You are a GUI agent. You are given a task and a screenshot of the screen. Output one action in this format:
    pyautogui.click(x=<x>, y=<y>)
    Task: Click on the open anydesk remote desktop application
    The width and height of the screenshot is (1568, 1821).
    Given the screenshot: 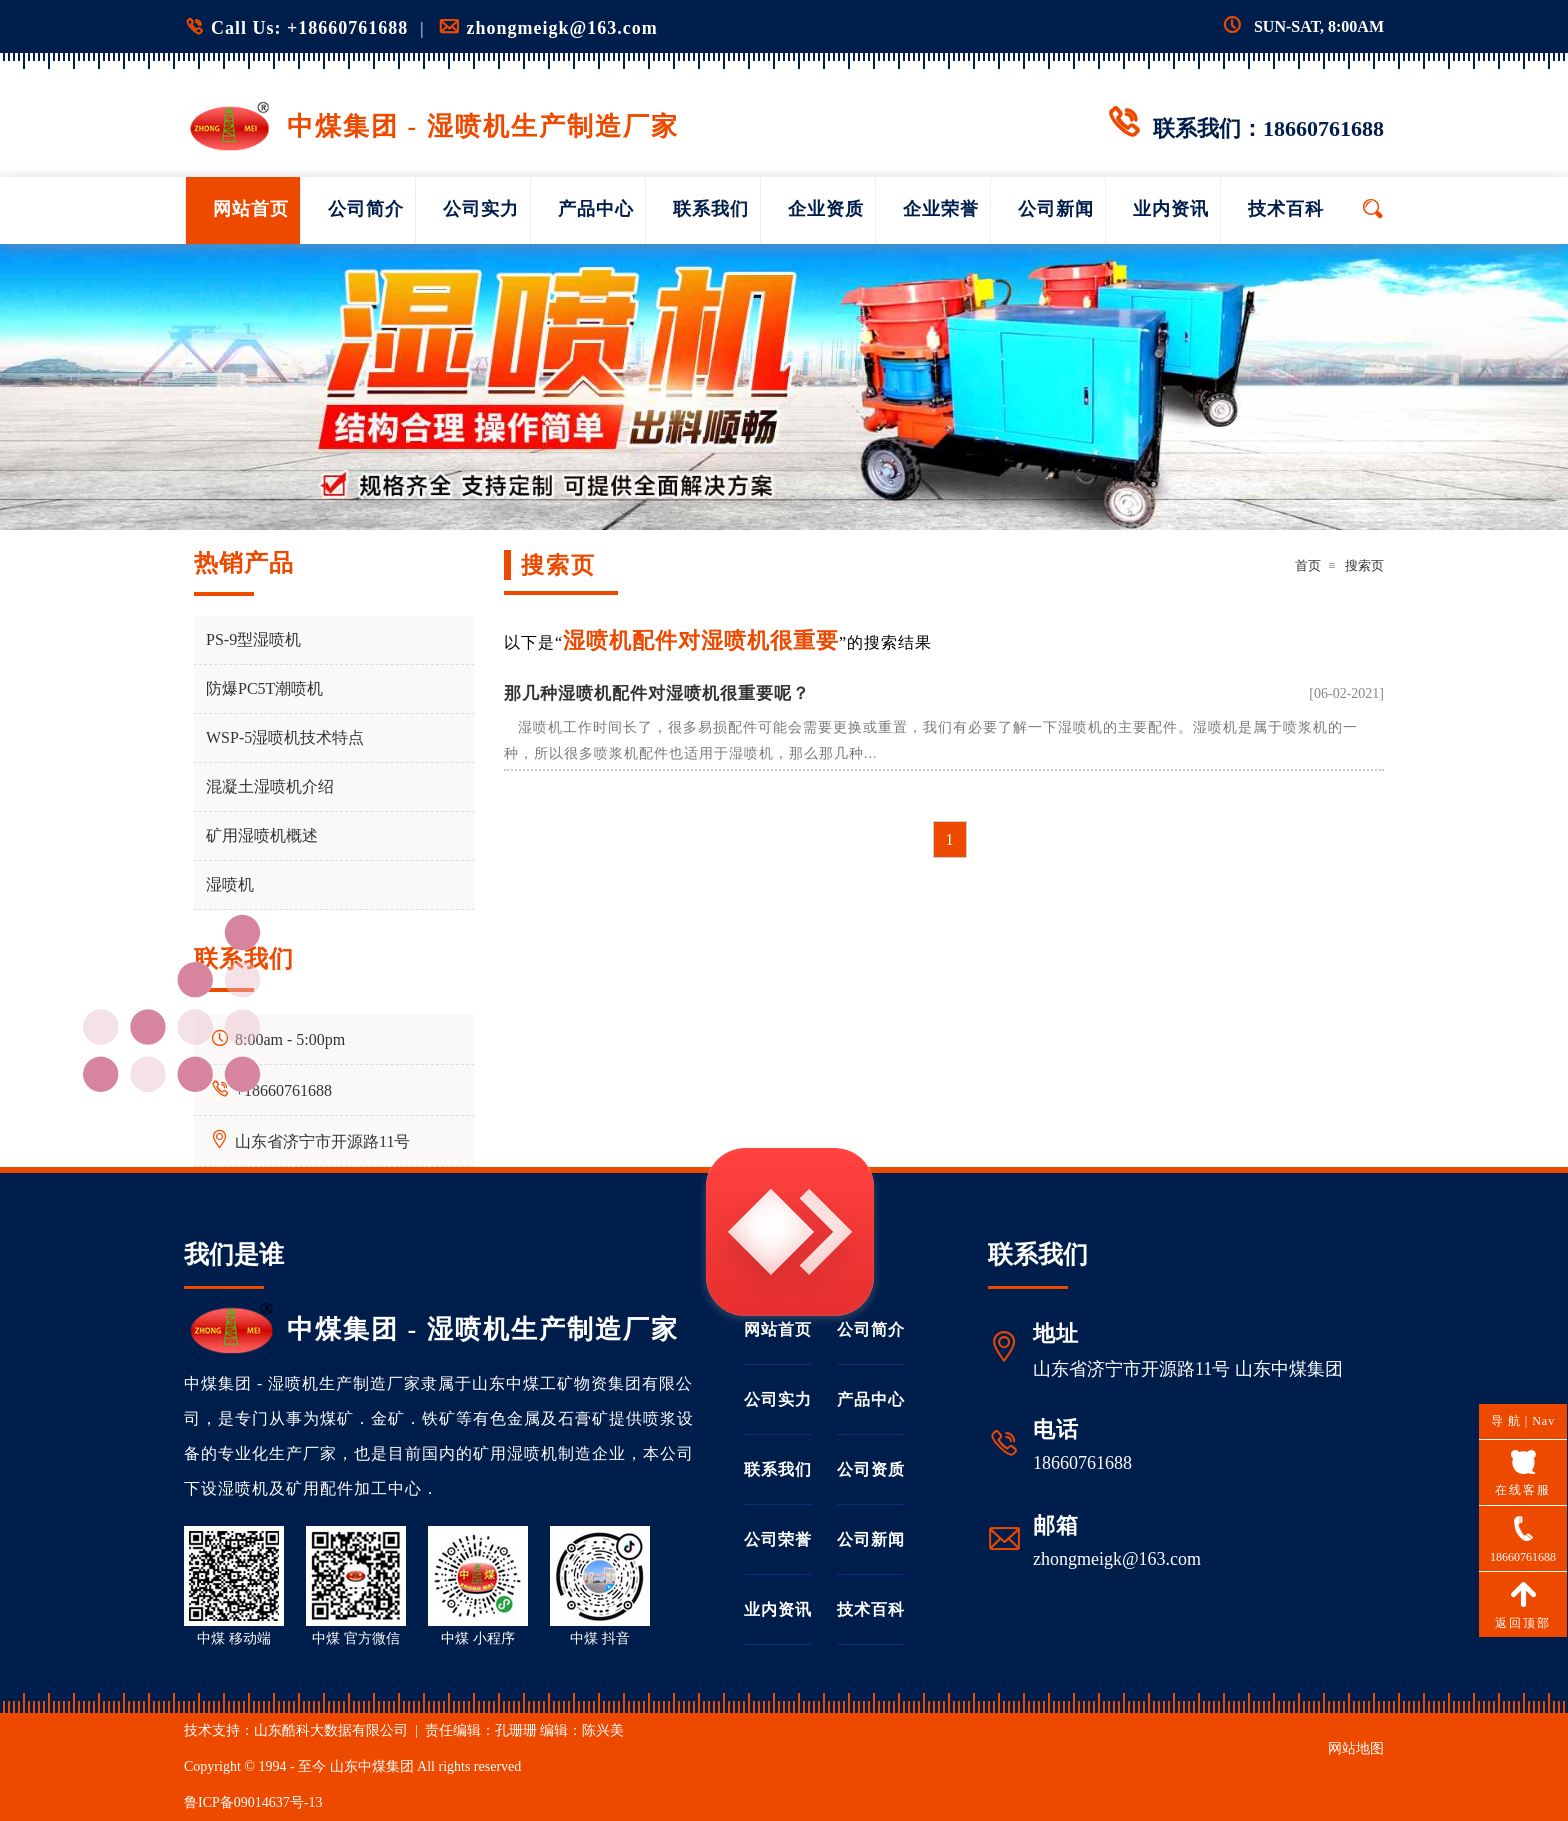 What is the action you would take?
    pyautogui.click(x=790, y=1232)
    